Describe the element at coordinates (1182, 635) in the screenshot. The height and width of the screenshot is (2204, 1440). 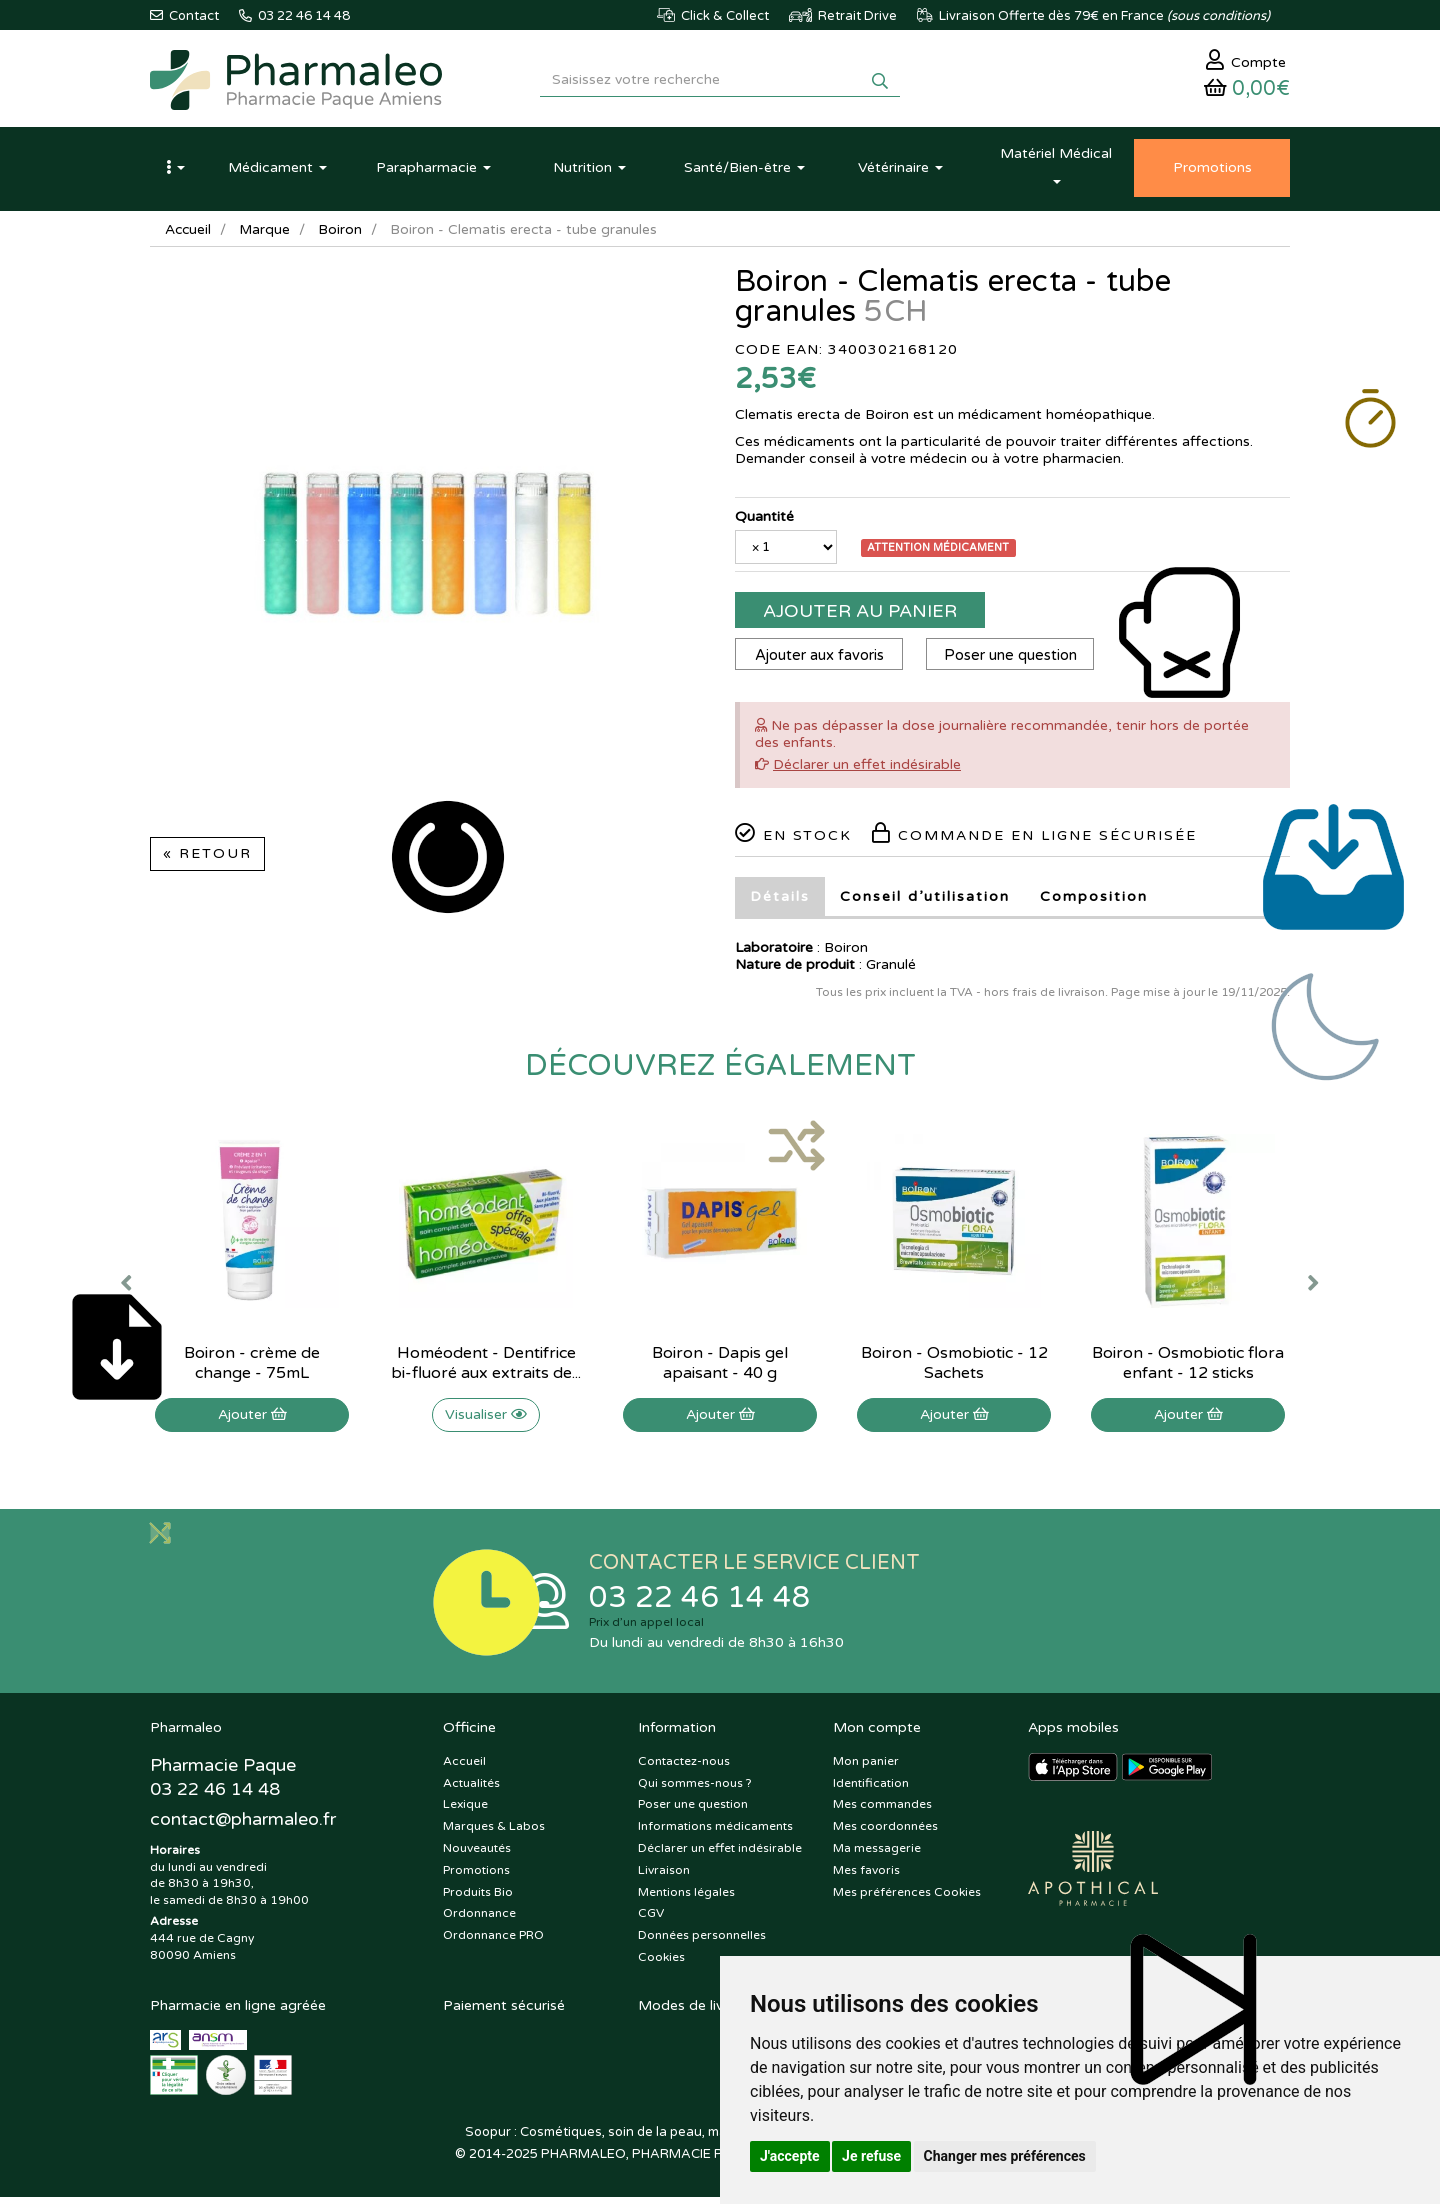
I see `access boxing or combat sports content` at that location.